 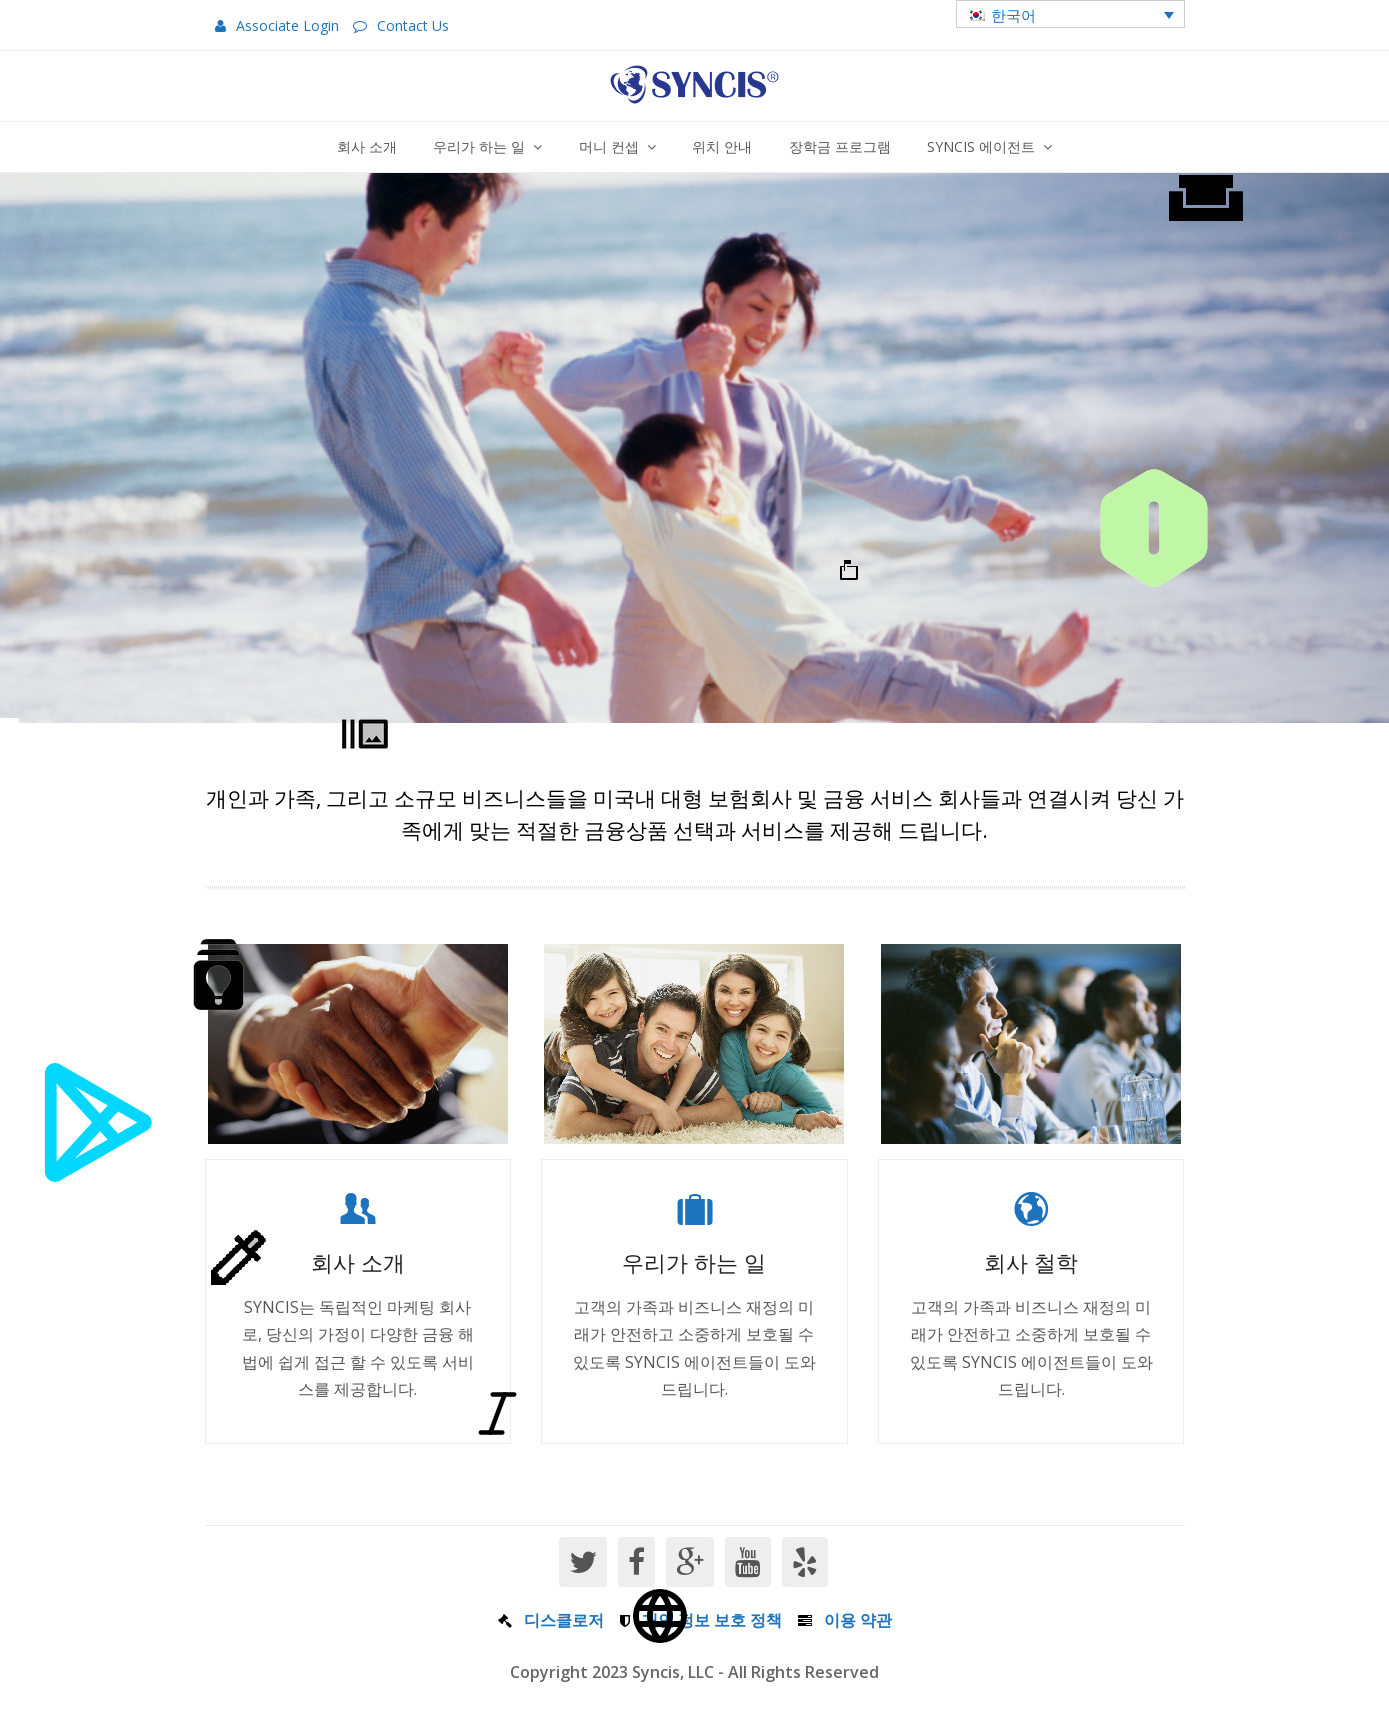 I want to click on view information or details, so click(x=1154, y=528).